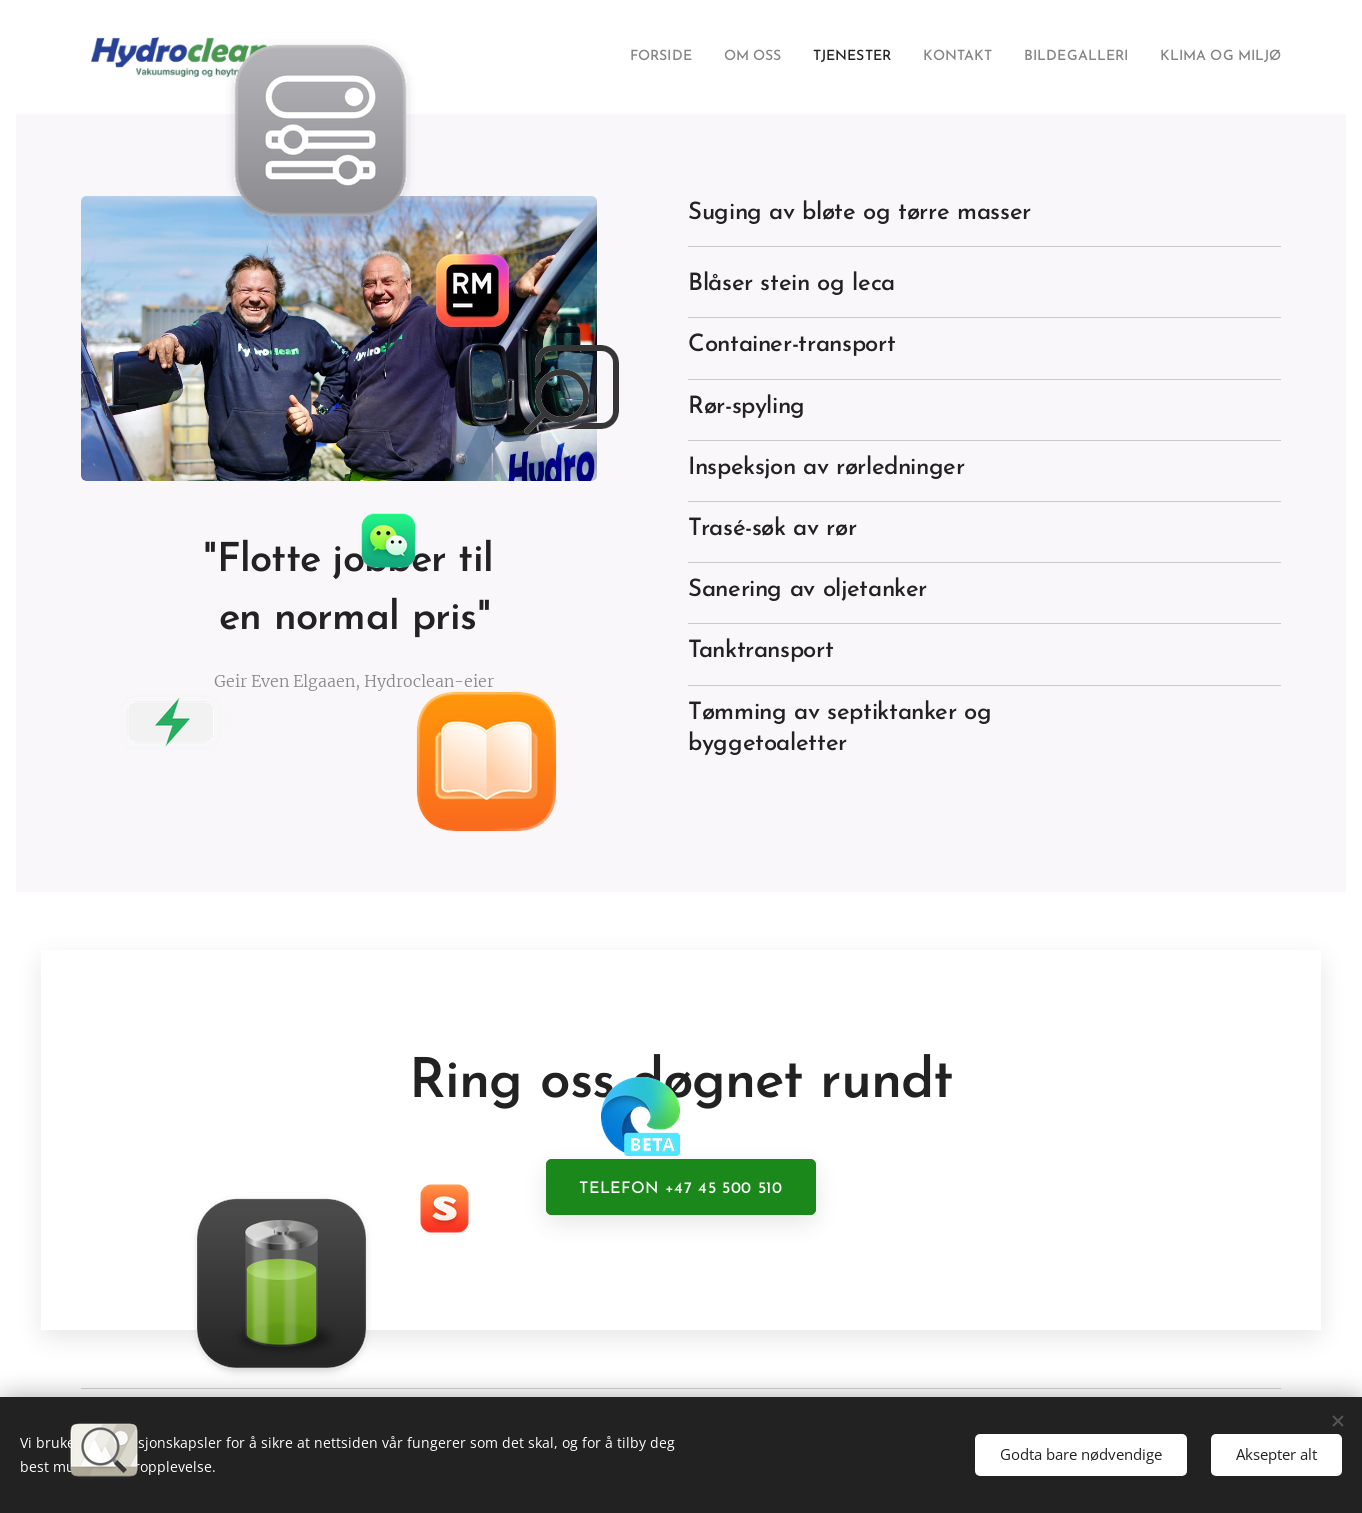 The height and width of the screenshot is (1513, 1362). What do you see at coordinates (640, 1116) in the screenshot?
I see `launch microsoft edge beta browser` at bounding box center [640, 1116].